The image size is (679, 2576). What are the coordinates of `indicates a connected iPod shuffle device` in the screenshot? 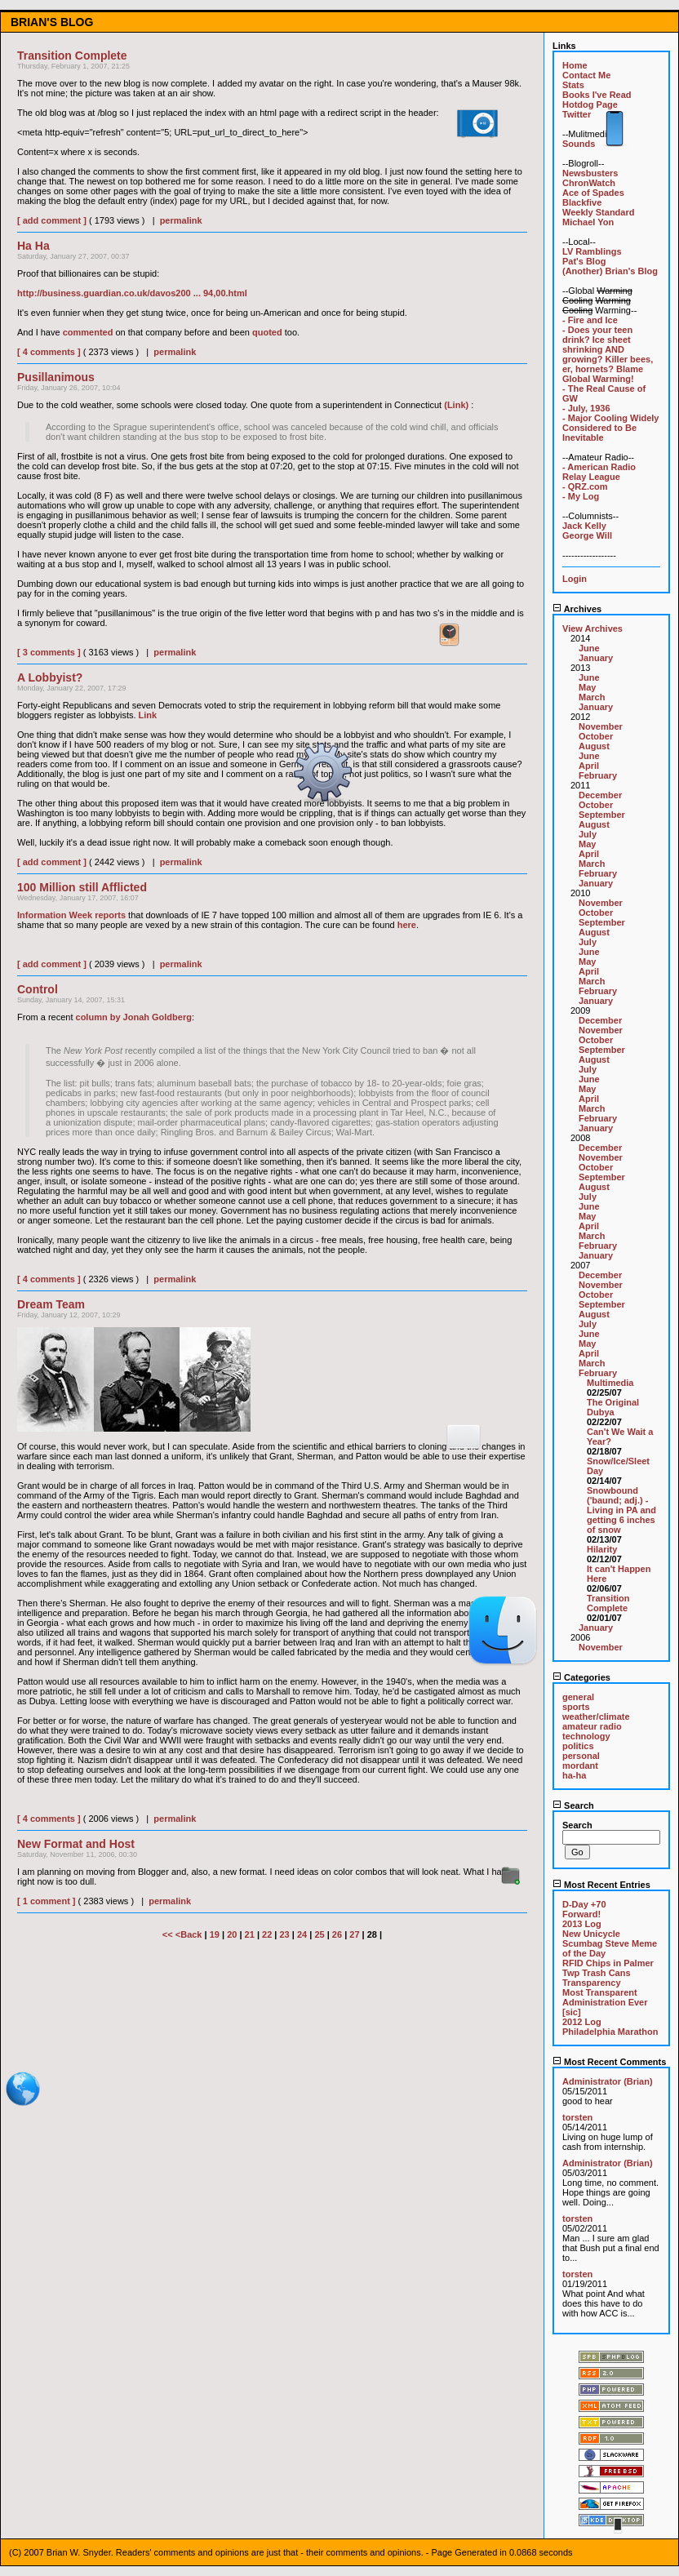 It's located at (477, 116).